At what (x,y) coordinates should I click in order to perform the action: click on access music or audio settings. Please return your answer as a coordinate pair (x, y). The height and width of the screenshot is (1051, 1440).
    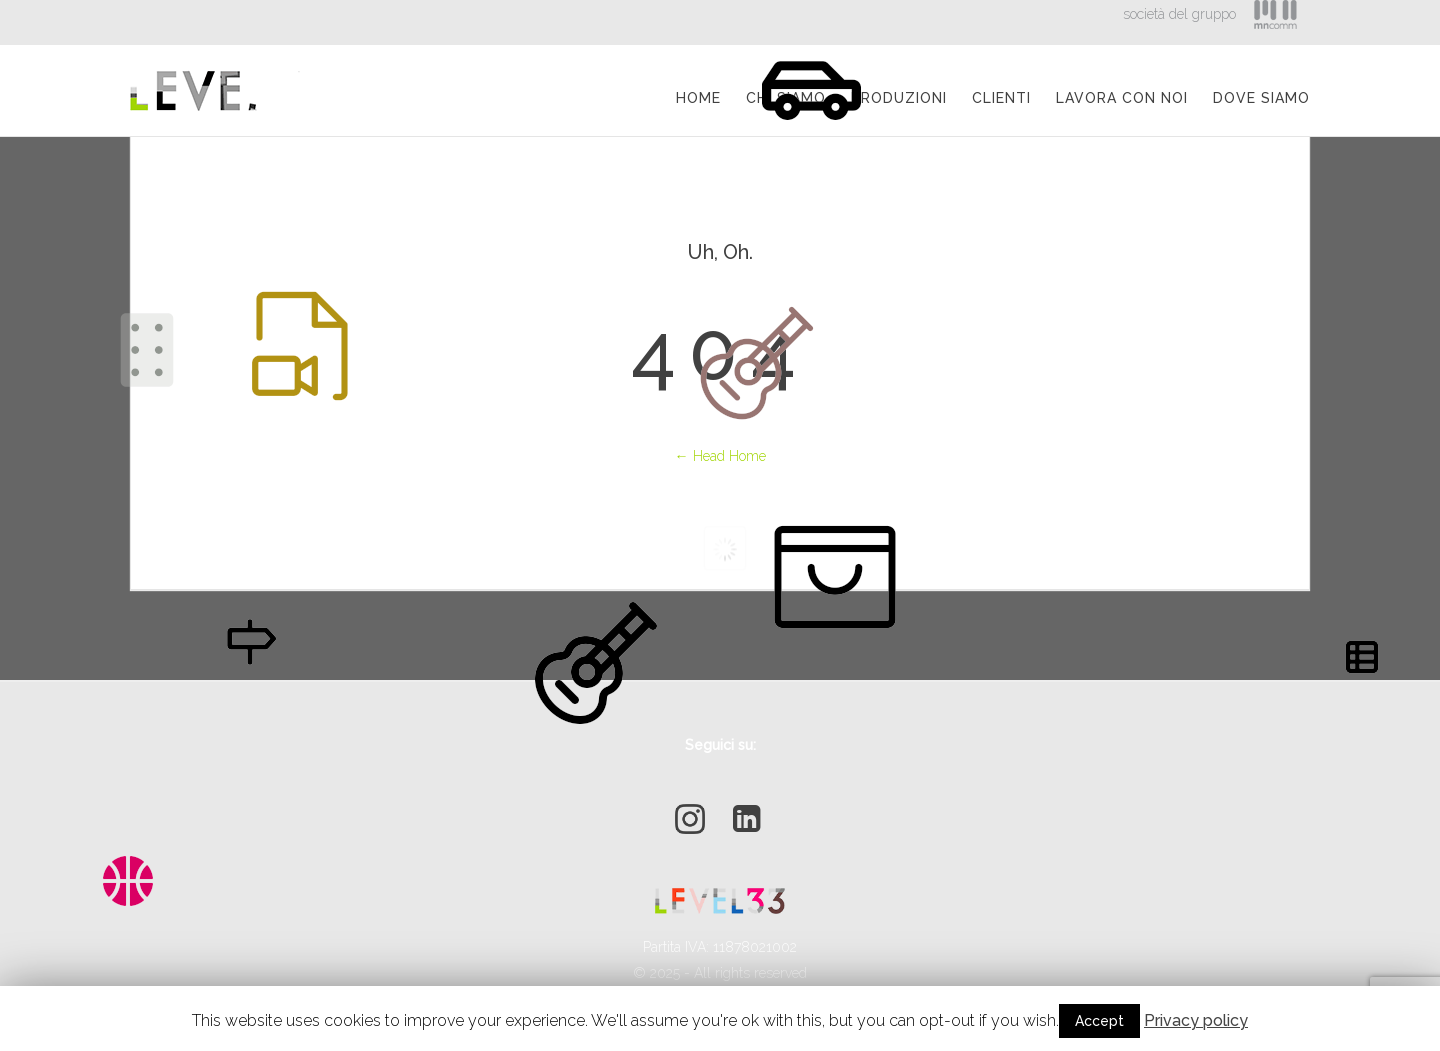
    Looking at the image, I should click on (756, 364).